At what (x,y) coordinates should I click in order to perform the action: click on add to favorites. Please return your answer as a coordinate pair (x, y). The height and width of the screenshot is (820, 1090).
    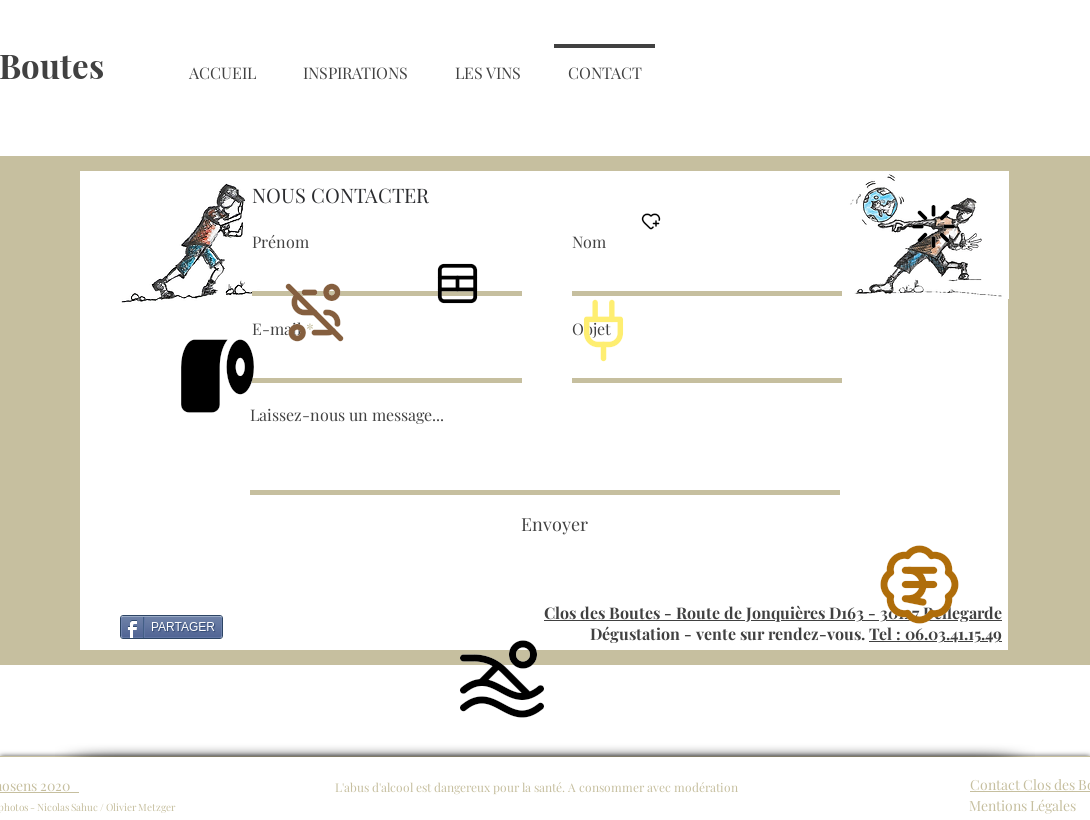
    Looking at the image, I should click on (651, 221).